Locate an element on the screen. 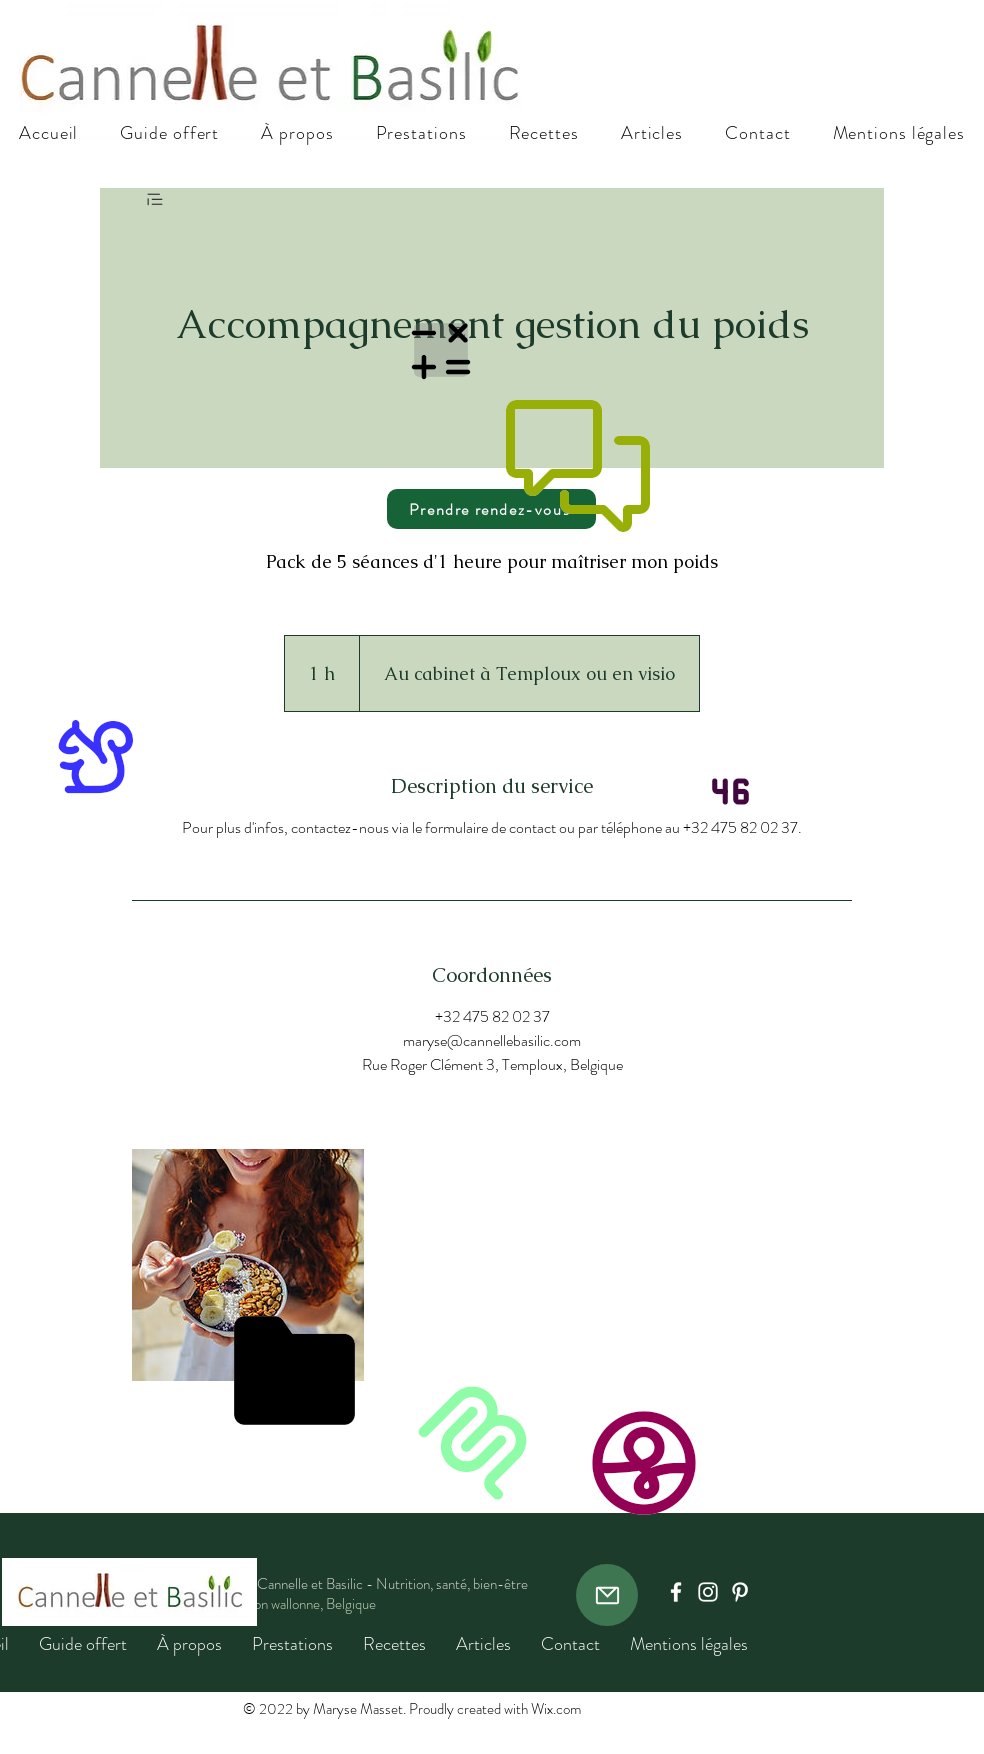 This screenshot has width=984, height=1754. open calculator or math tools is located at coordinates (441, 350).